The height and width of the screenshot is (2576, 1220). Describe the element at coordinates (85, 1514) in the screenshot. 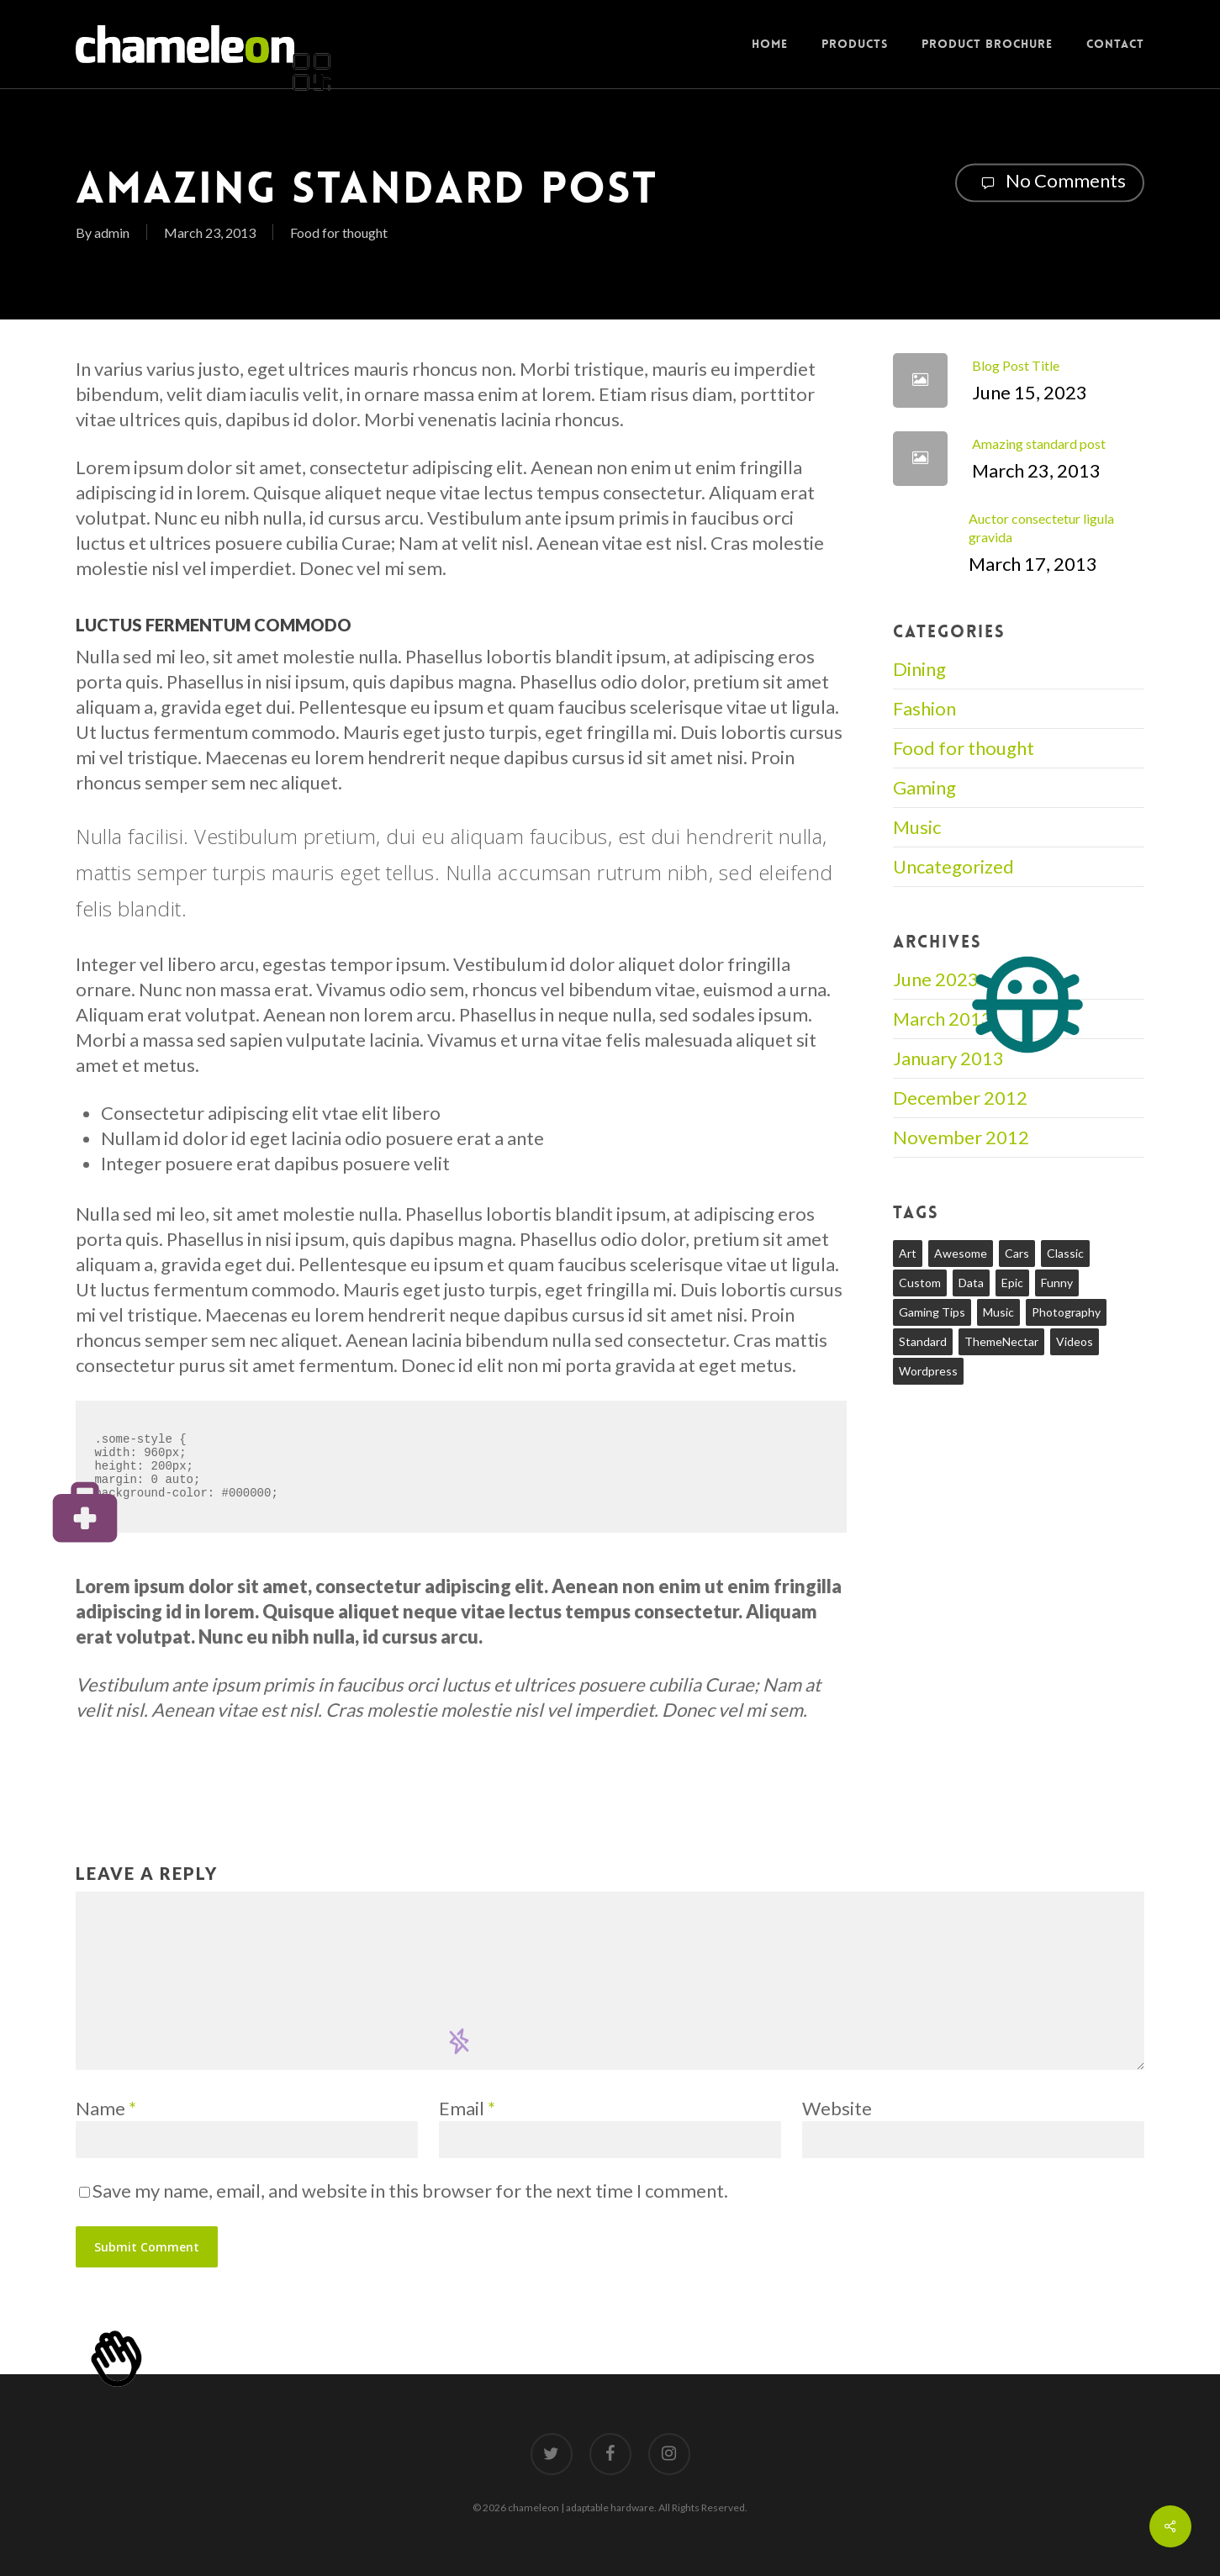

I see `access medical records or health information` at that location.